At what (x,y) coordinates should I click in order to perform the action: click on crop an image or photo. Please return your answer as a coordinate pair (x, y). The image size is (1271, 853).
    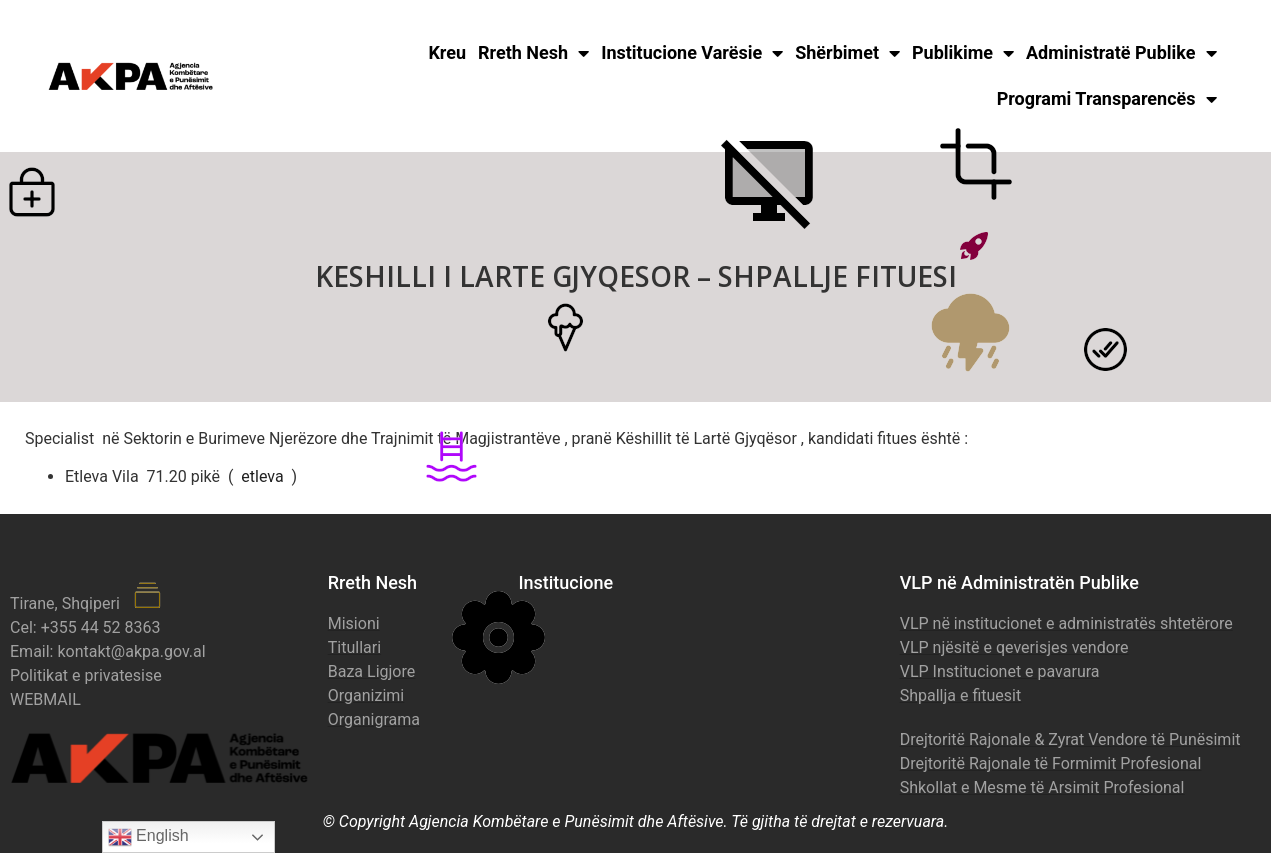
    Looking at the image, I should click on (976, 164).